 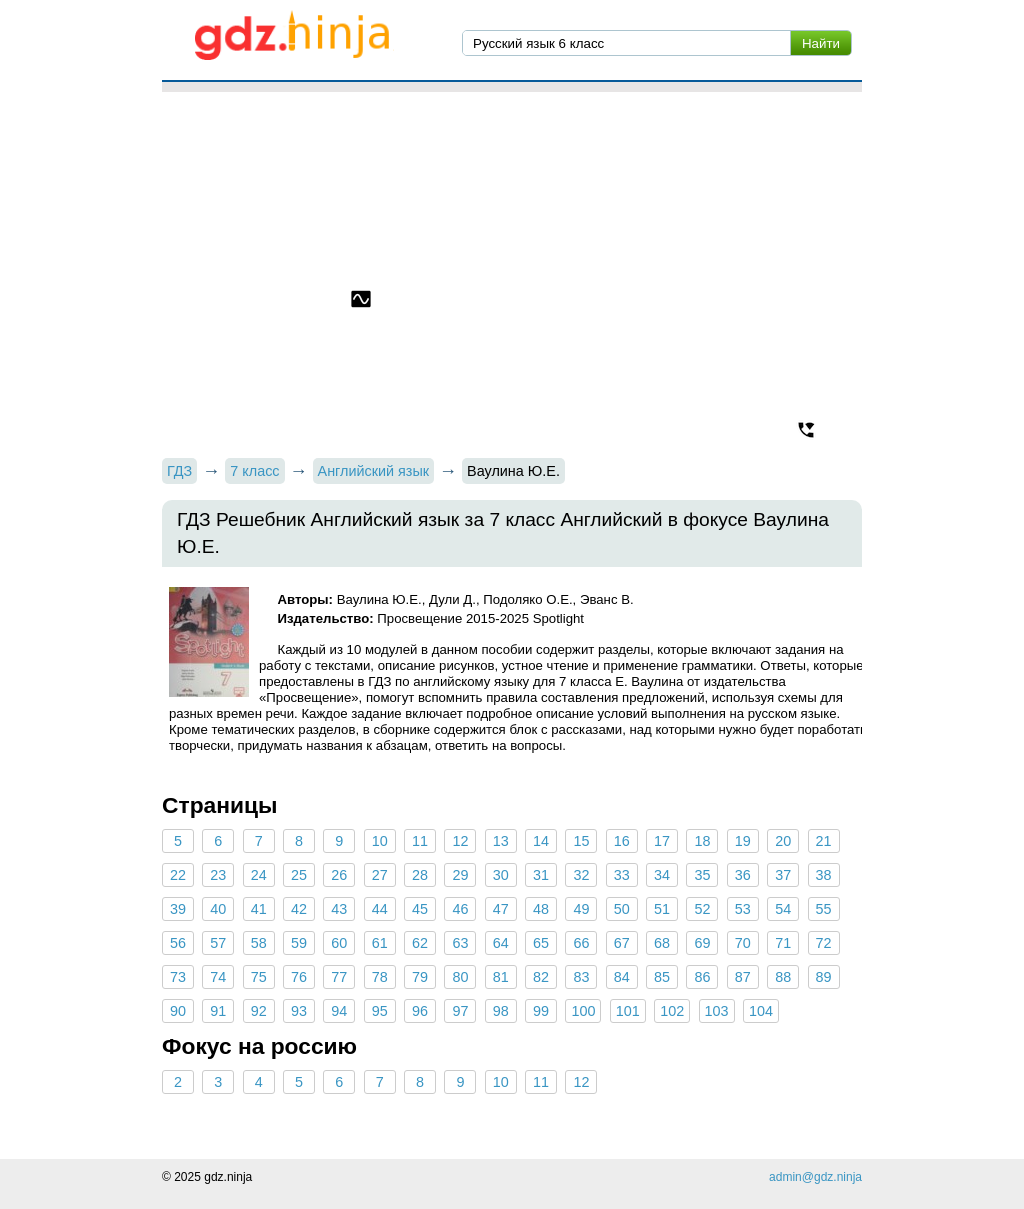 What do you see at coordinates (806, 430) in the screenshot?
I see `enable wifi calling feature` at bounding box center [806, 430].